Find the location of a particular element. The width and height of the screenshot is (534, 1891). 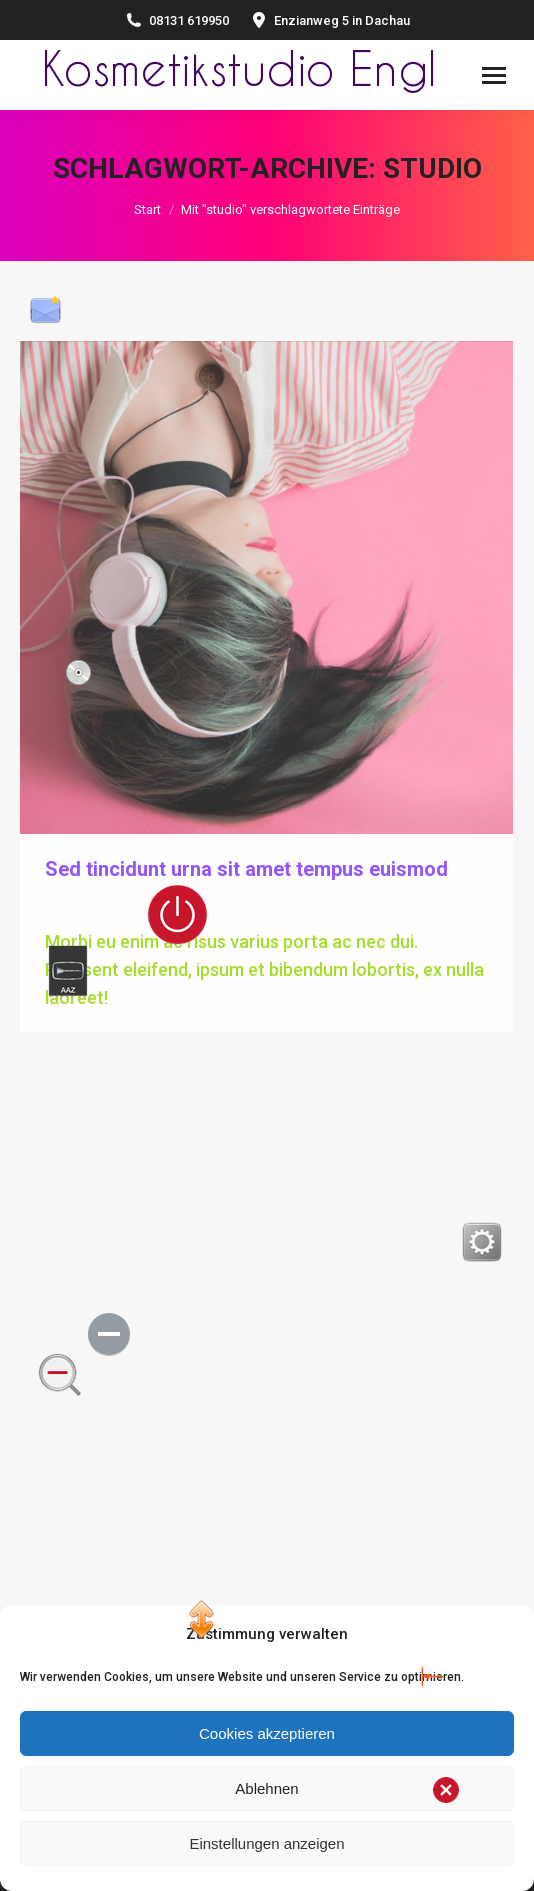

go to the first item in a list or sequence is located at coordinates (432, 1676).